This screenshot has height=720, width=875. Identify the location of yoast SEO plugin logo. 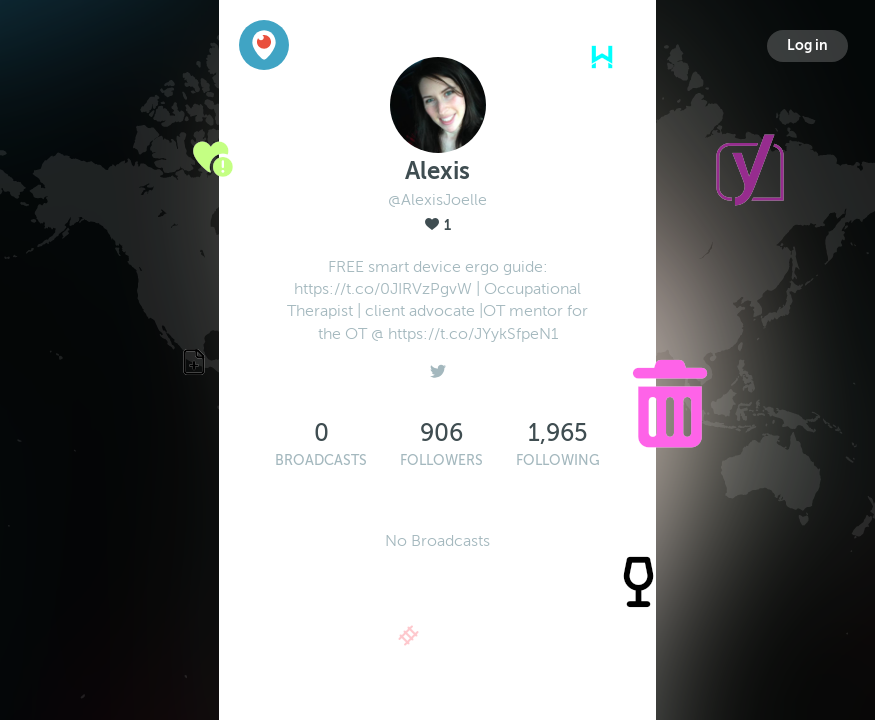
(750, 170).